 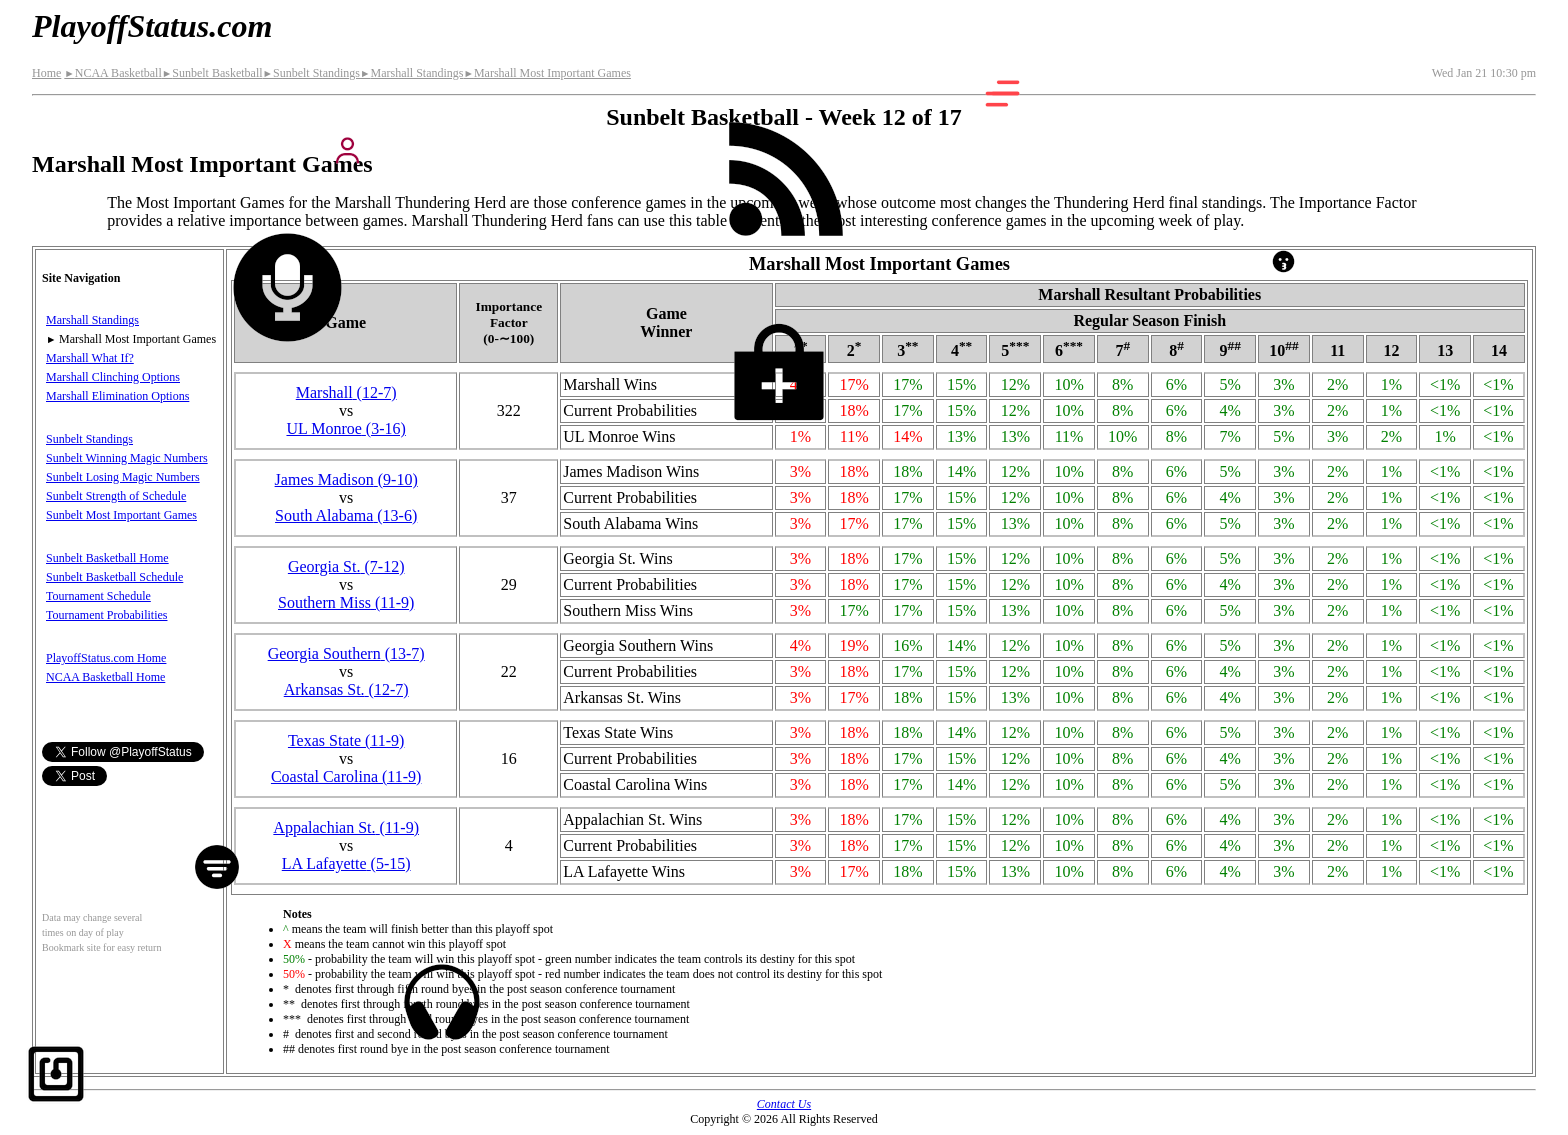 What do you see at coordinates (287, 287) in the screenshot?
I see `tap to start voice recording` at bounding box center [287, 287].